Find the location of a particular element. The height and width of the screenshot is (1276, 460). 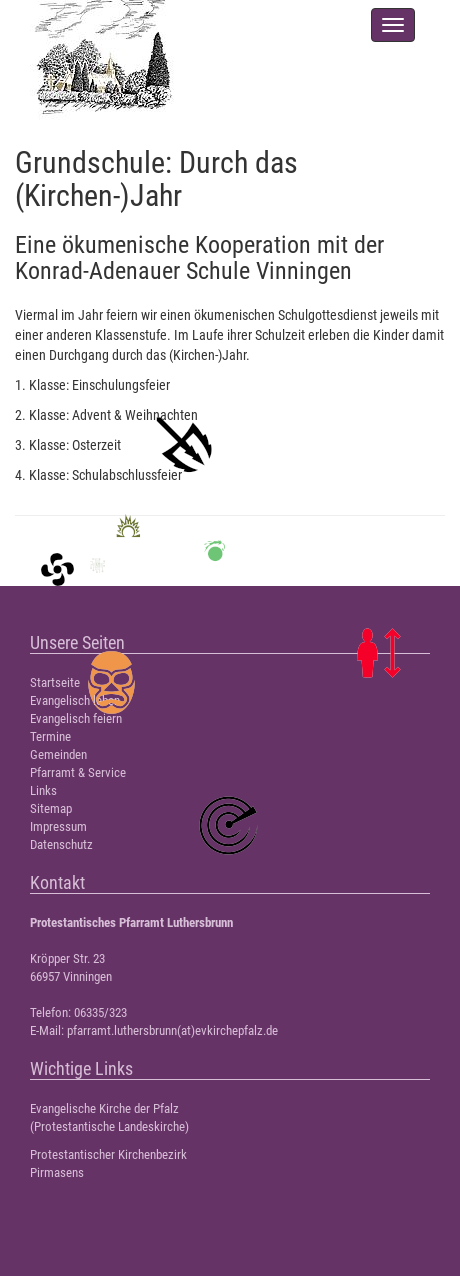

activate a bomb or explosive item in-game is located at coordinates (214, 550).